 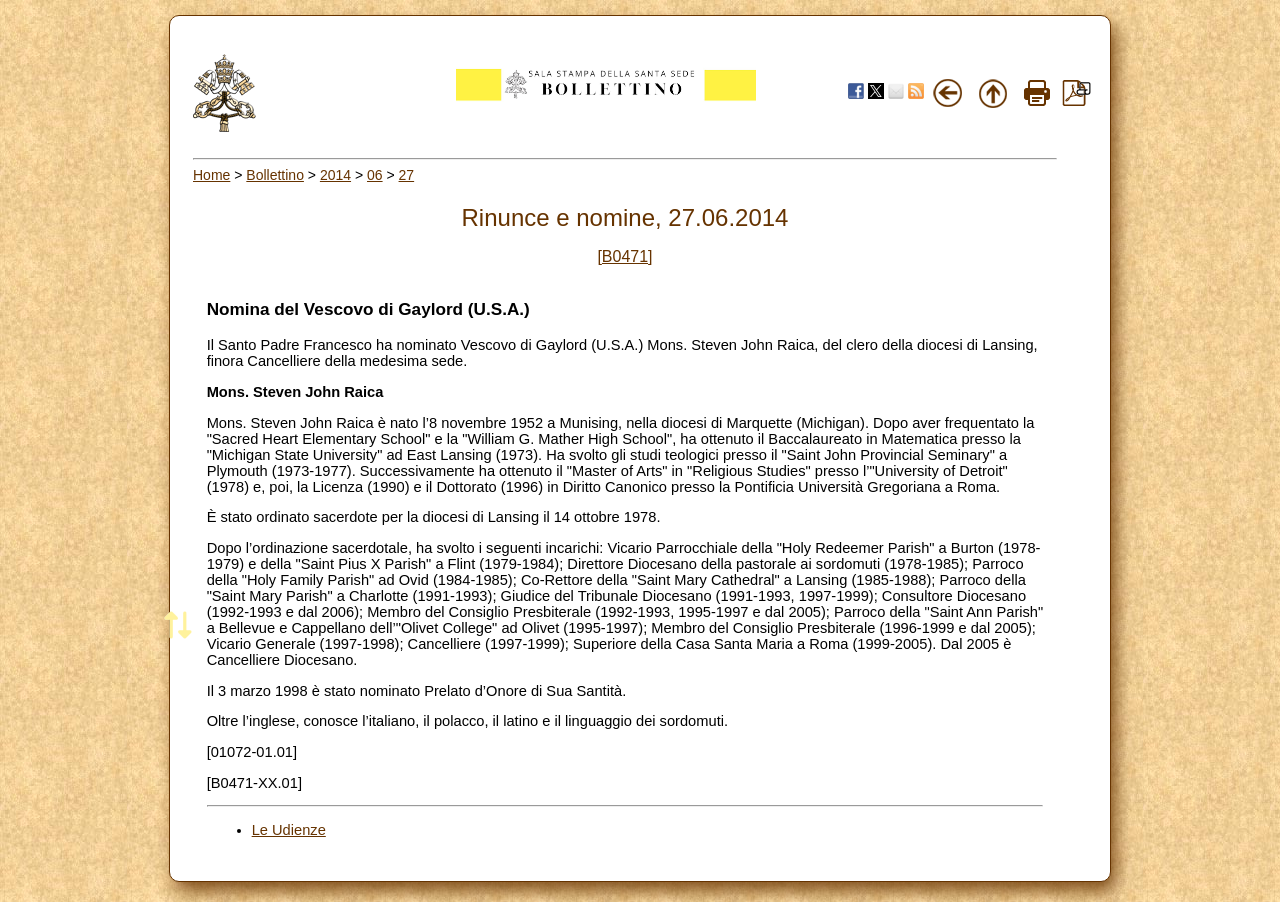 What do you see at coordinates (178, 625) in the screenshot?
I see `sort items in ascending or descending order` at bounding box center [178, 625].